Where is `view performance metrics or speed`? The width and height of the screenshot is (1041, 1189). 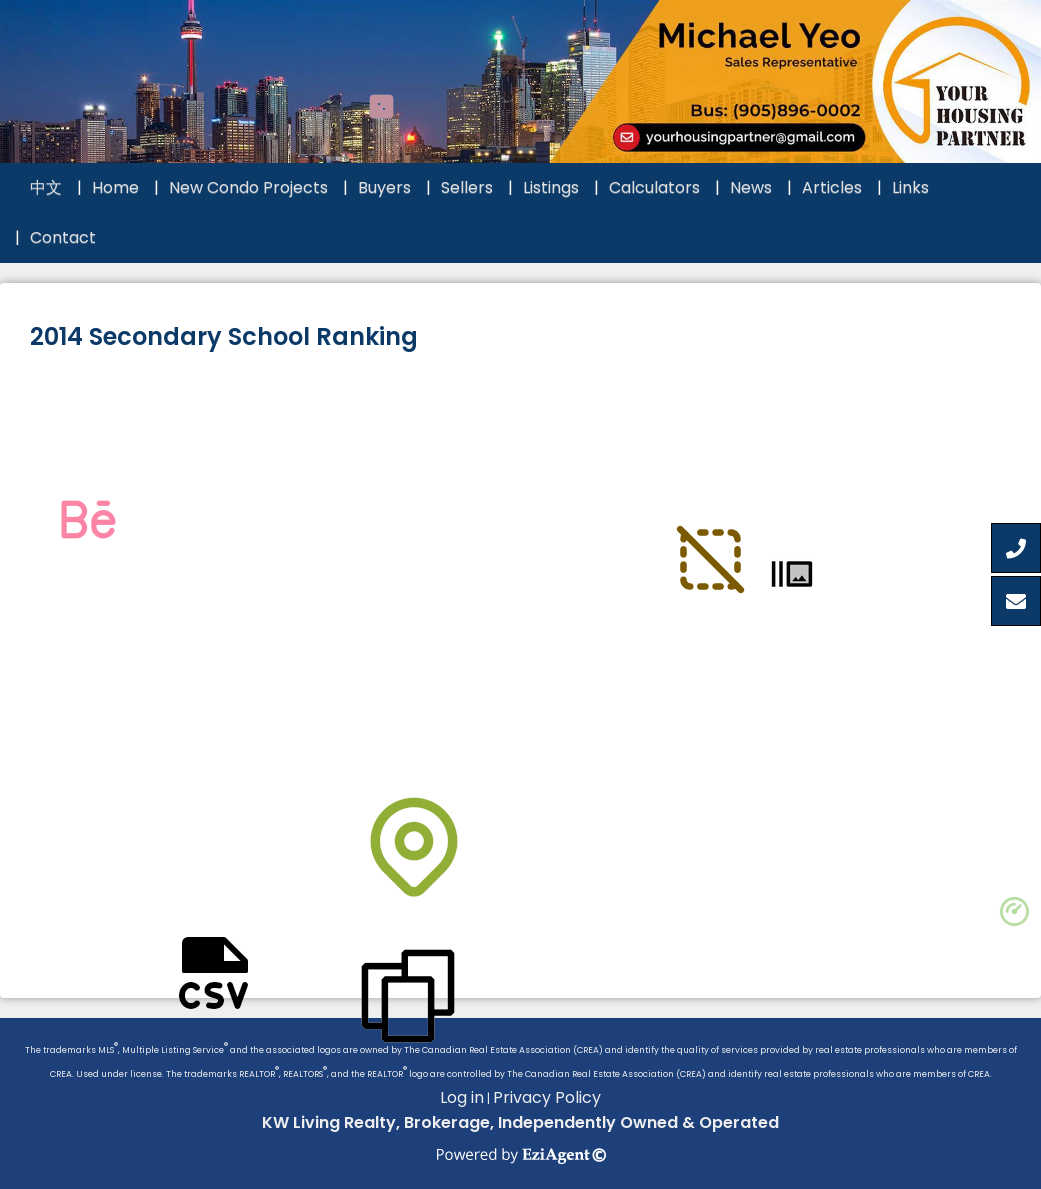
view performance metrics or speed is located at coordinates (1014, 911).